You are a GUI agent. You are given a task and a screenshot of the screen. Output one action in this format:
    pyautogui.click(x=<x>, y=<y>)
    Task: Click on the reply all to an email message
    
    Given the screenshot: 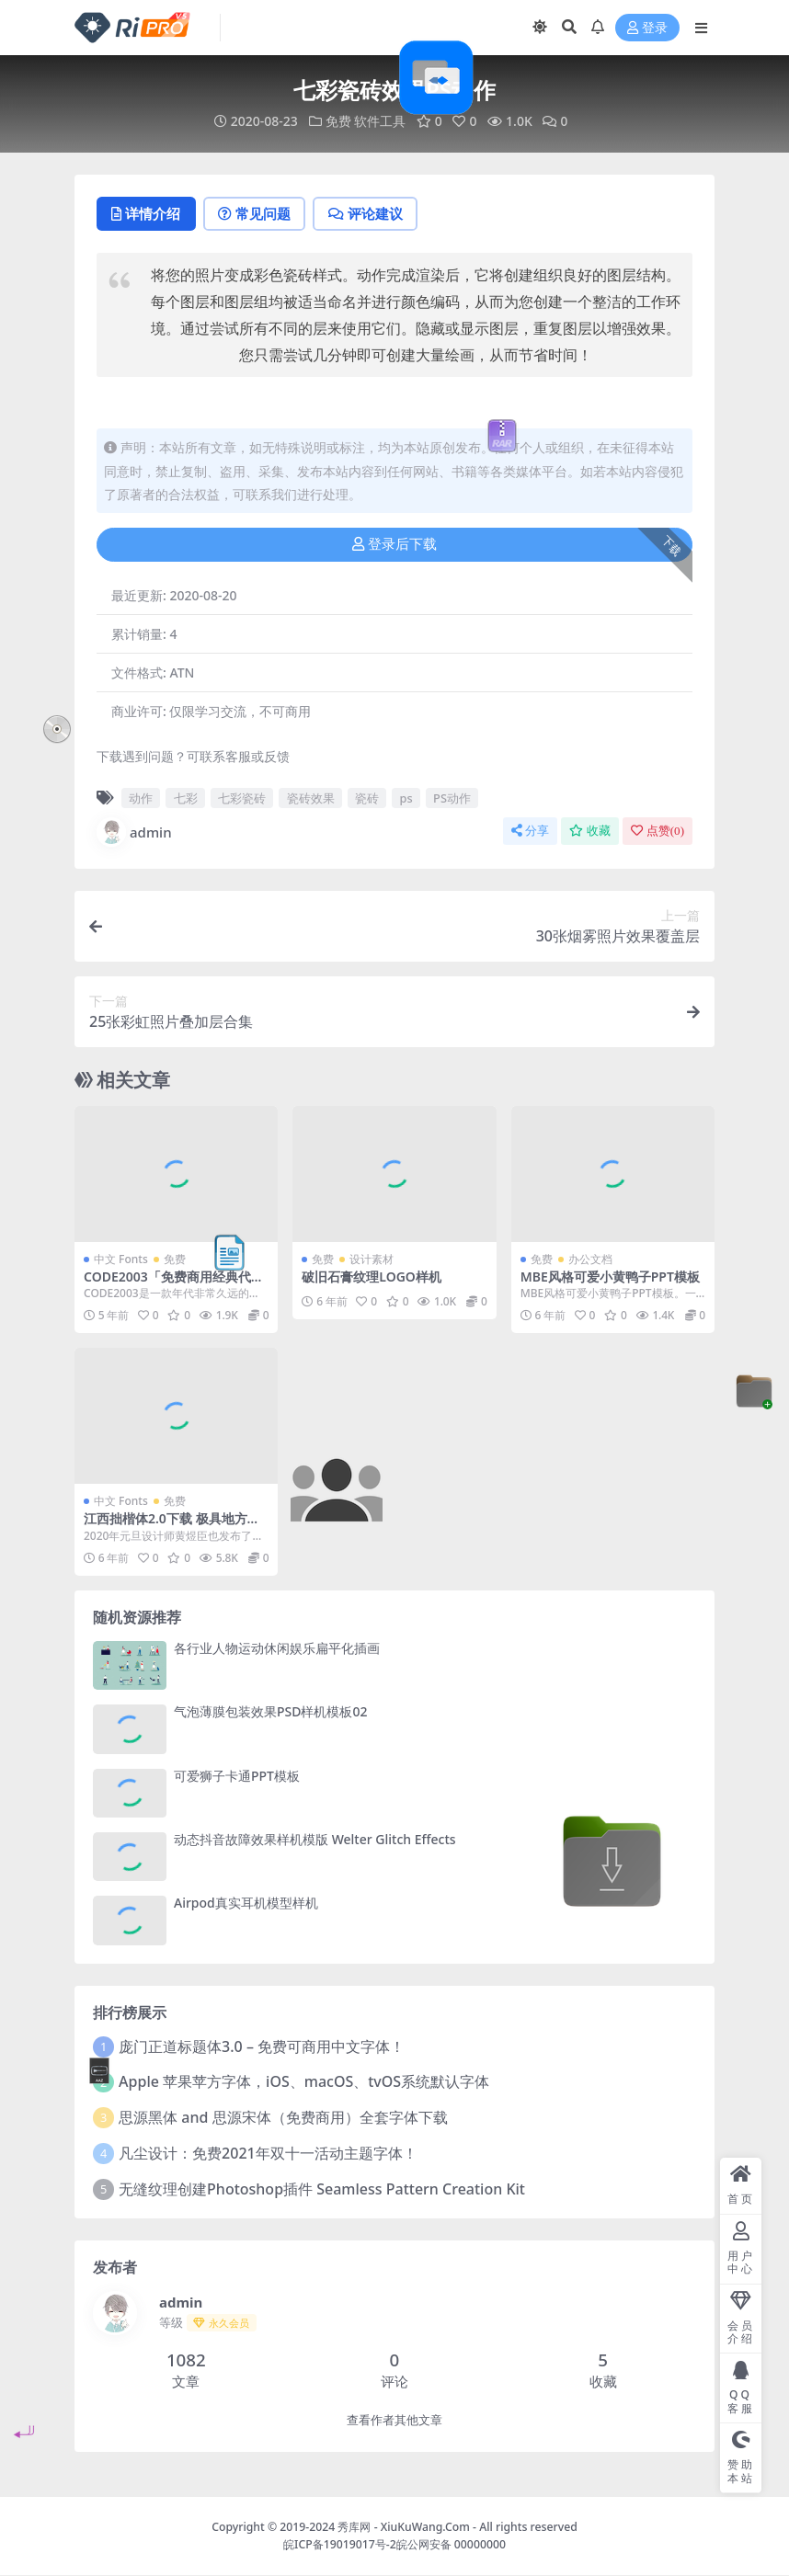 What is the action you would take?
    pyautogui.click(x=23, y=2430)
    